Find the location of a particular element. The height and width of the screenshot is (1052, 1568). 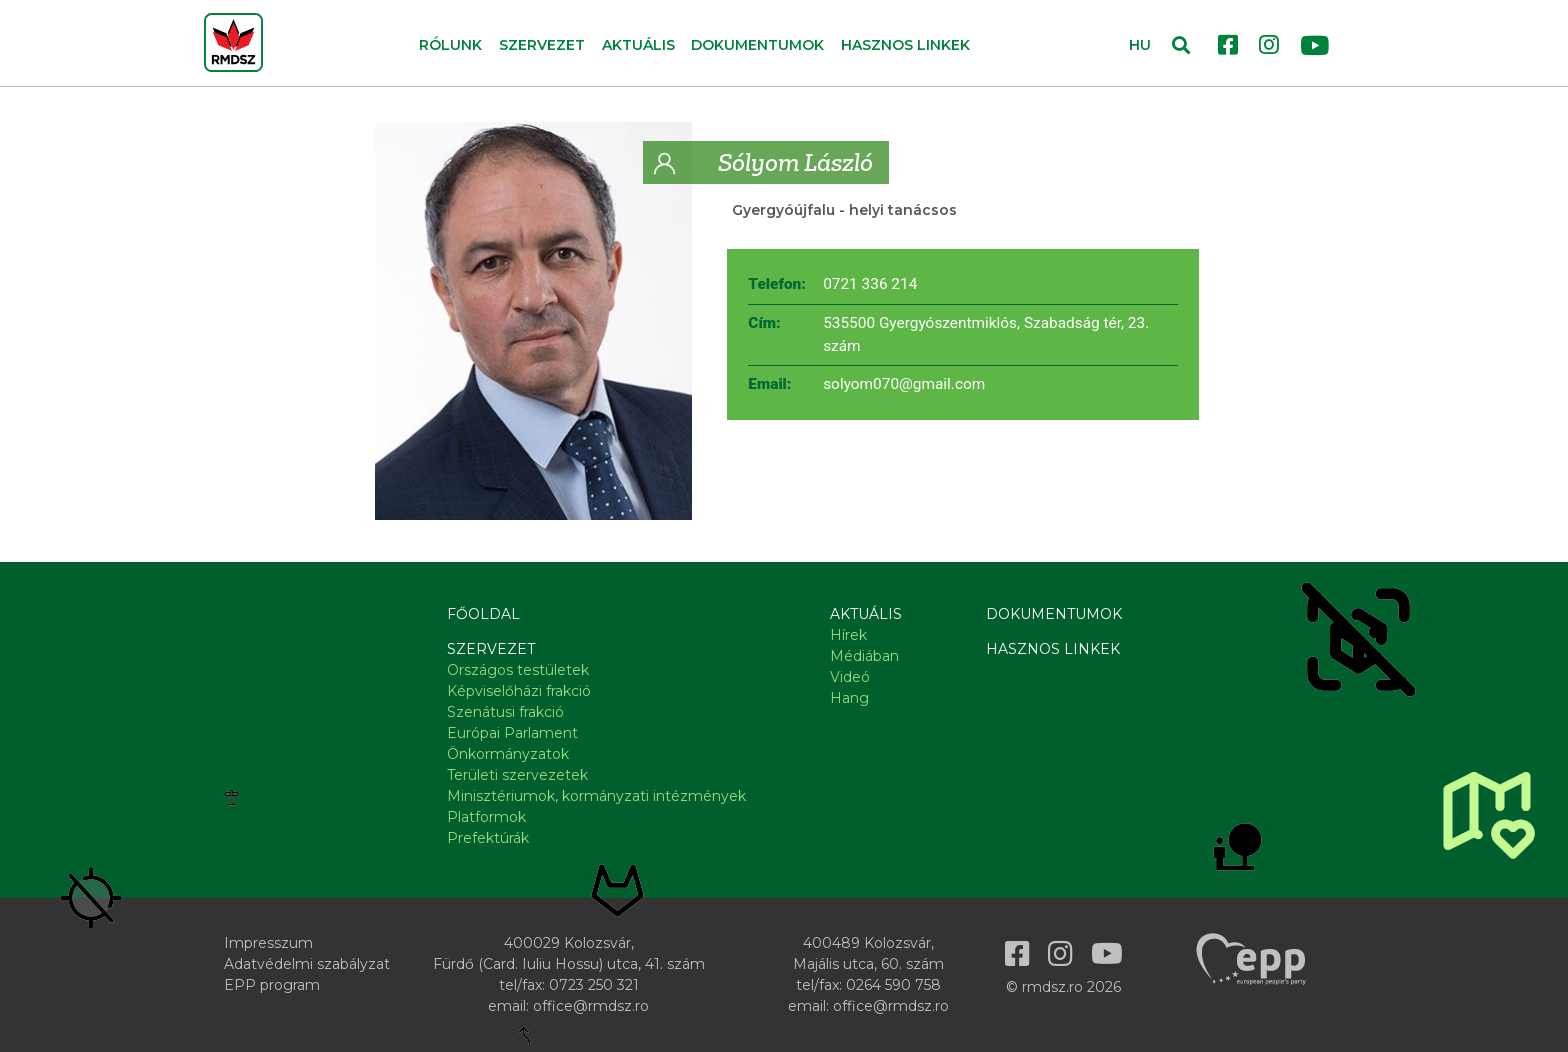

go back to previous screen is located at coordinates (525, 1036).